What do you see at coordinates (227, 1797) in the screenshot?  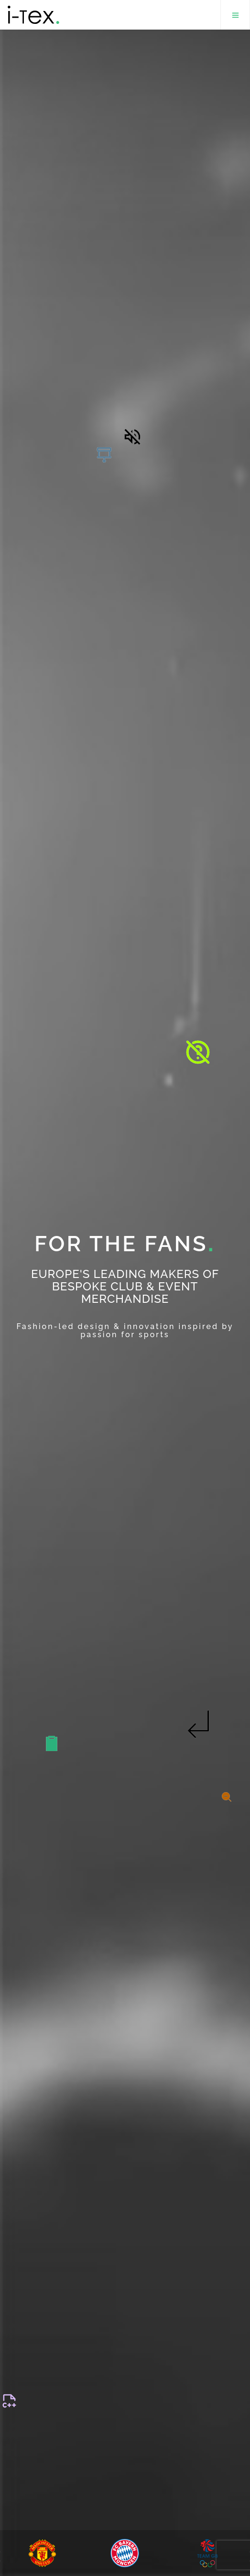 I see `zoom out of the current view` at bounding box center [227, 1797].